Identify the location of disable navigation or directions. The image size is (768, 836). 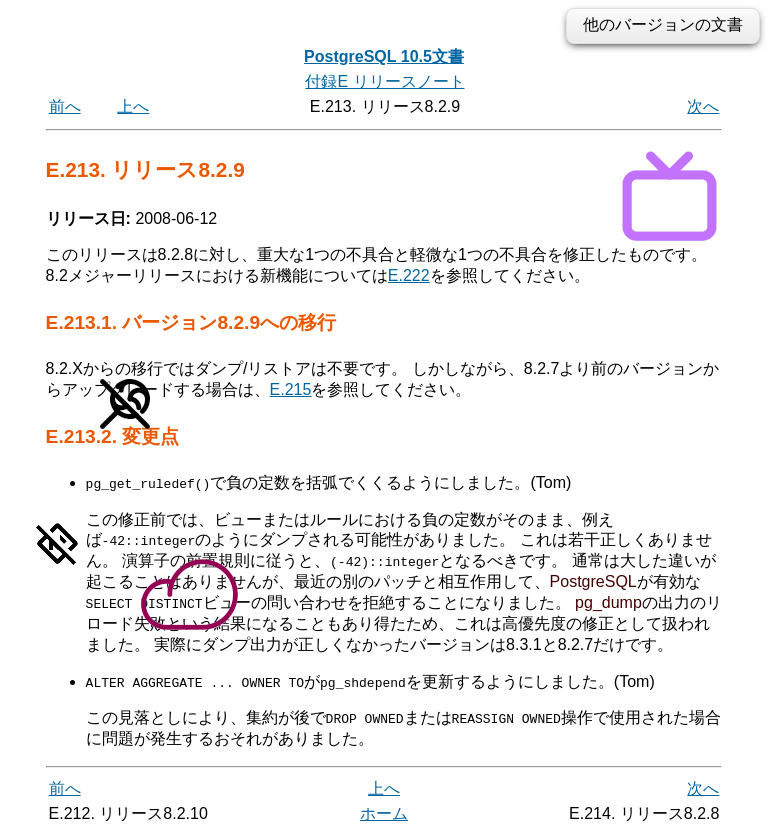
(57, 543).